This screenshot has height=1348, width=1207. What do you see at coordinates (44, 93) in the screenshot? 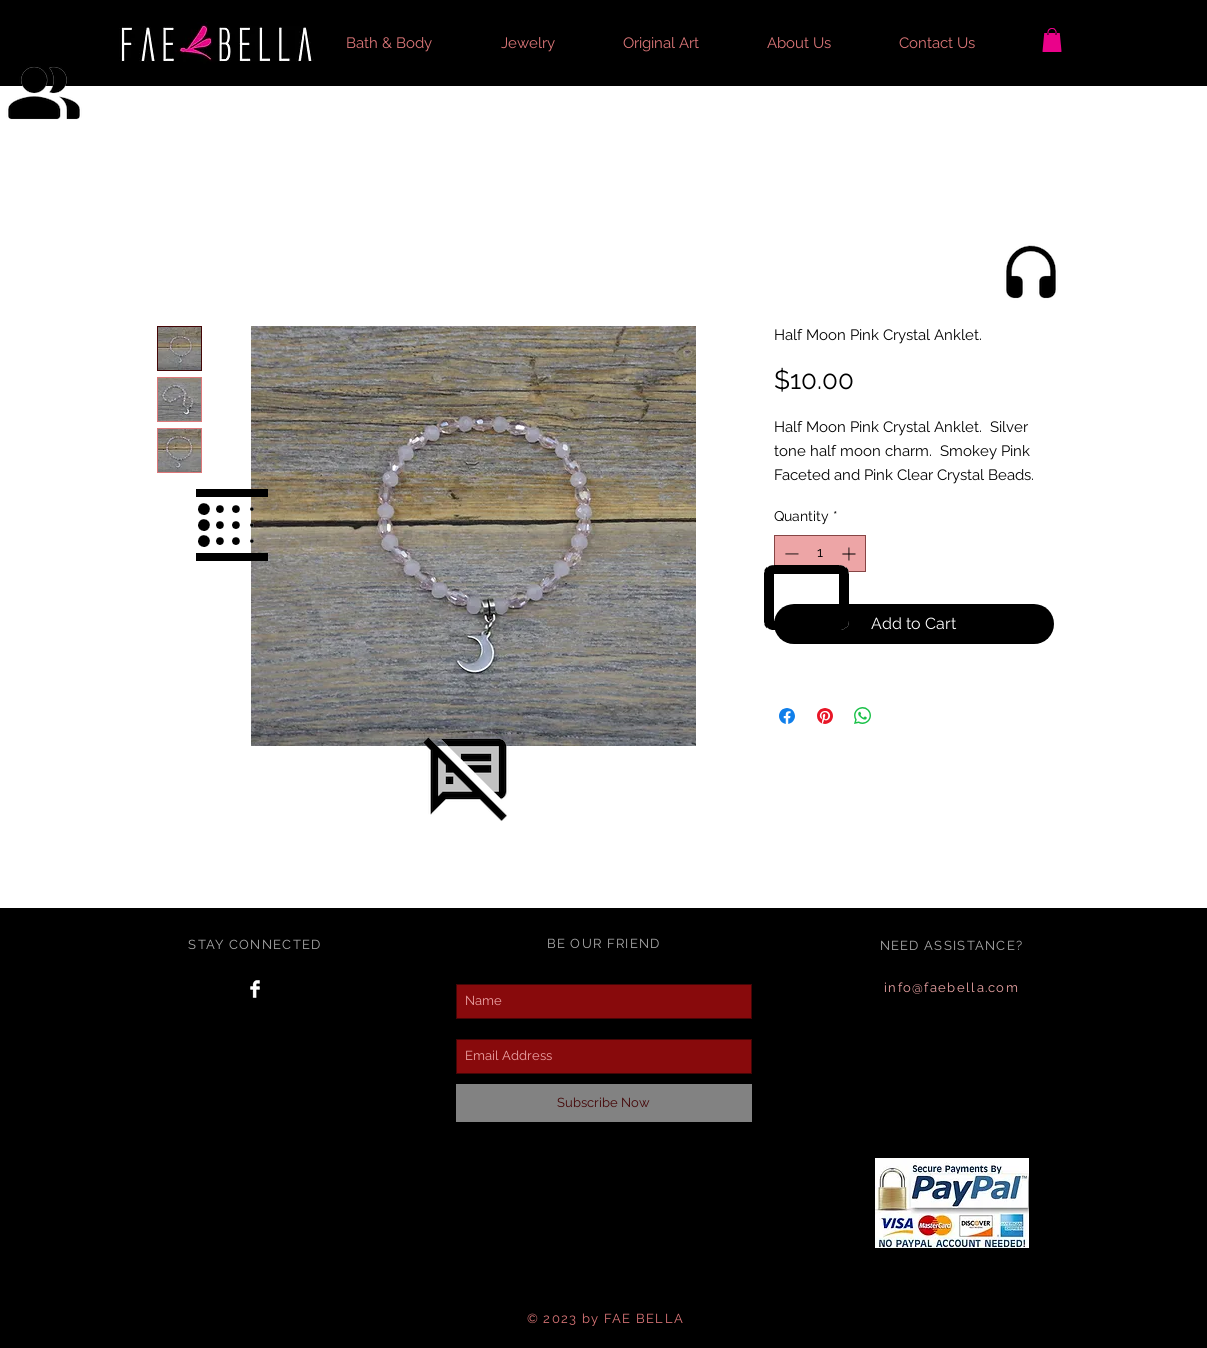
I see `view contacts or people list` at bounding box center [44, 93].